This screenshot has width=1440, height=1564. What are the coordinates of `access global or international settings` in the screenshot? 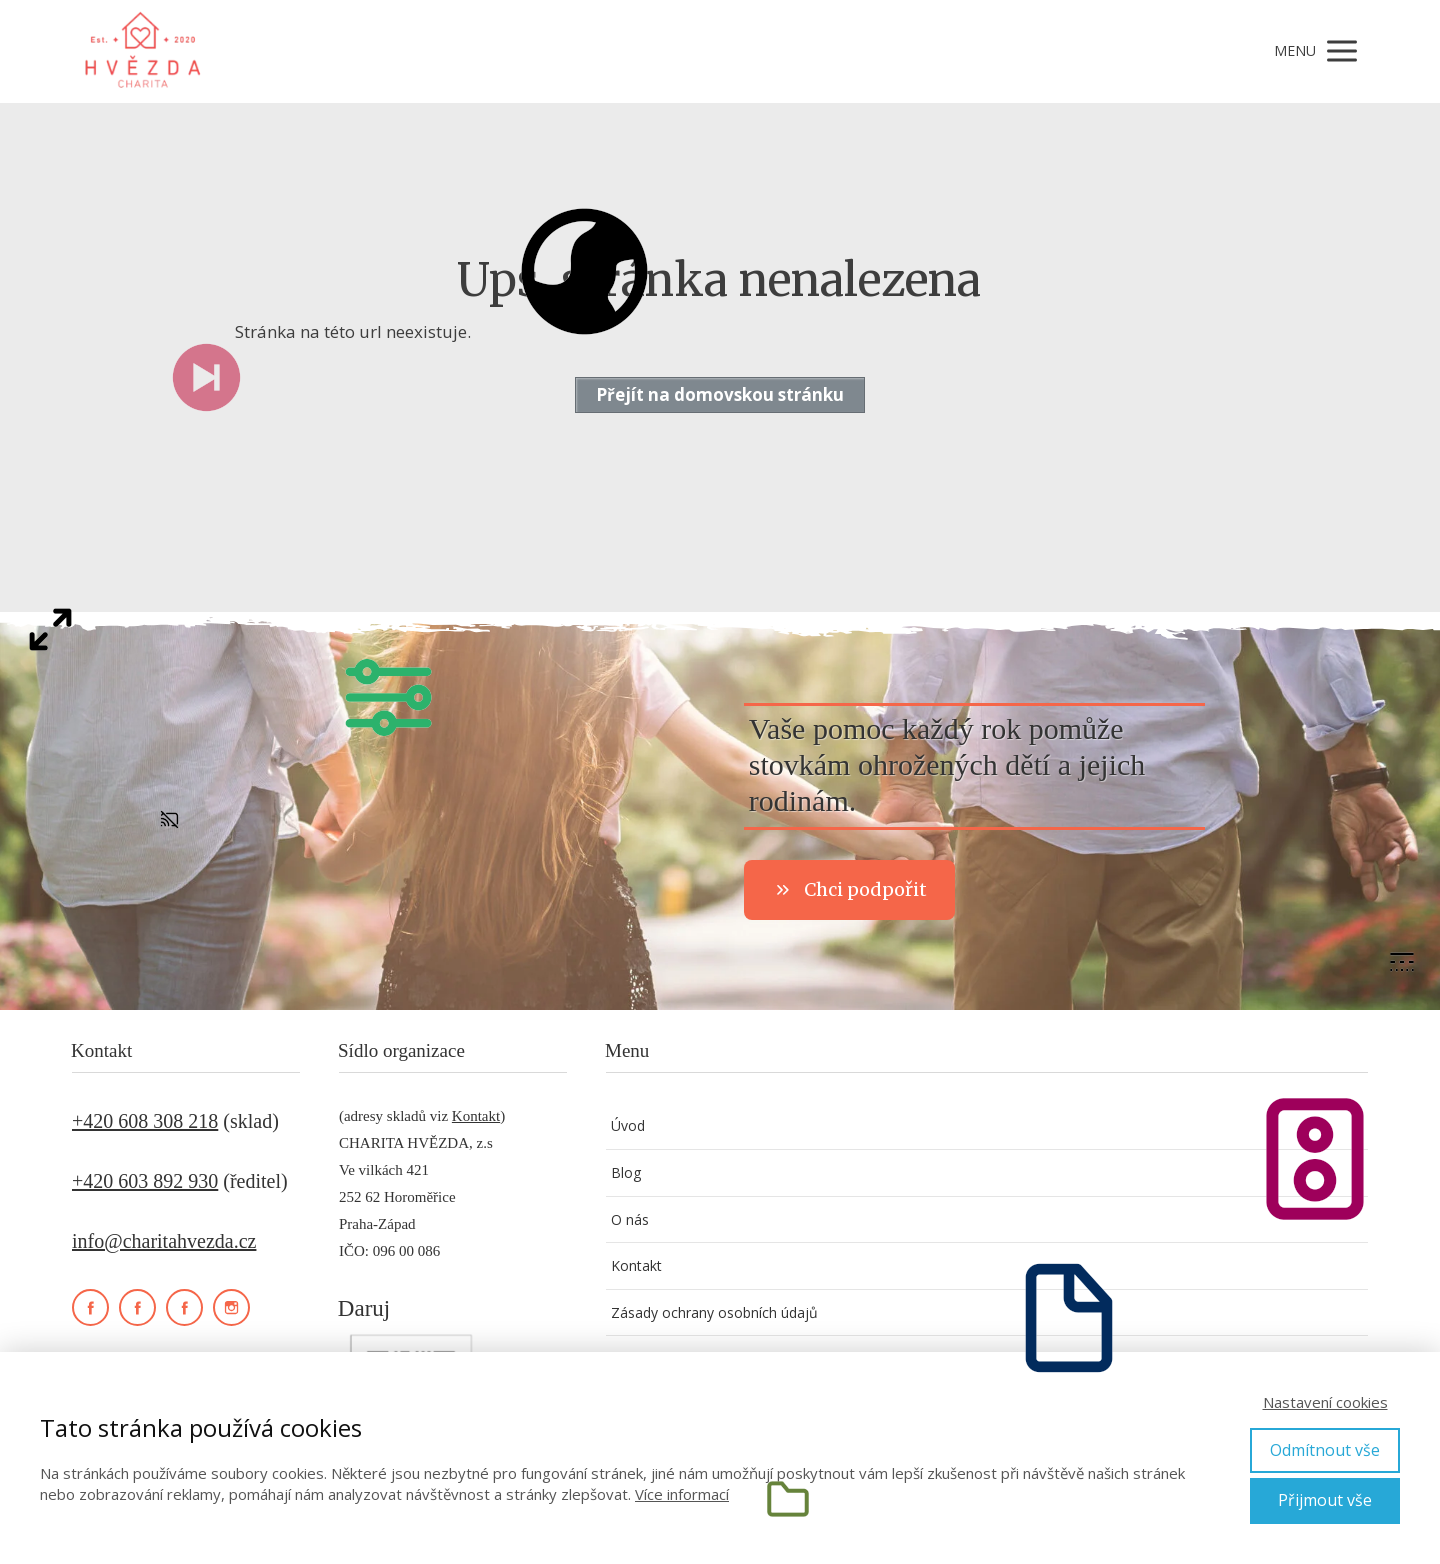 It's located at (584, 271).